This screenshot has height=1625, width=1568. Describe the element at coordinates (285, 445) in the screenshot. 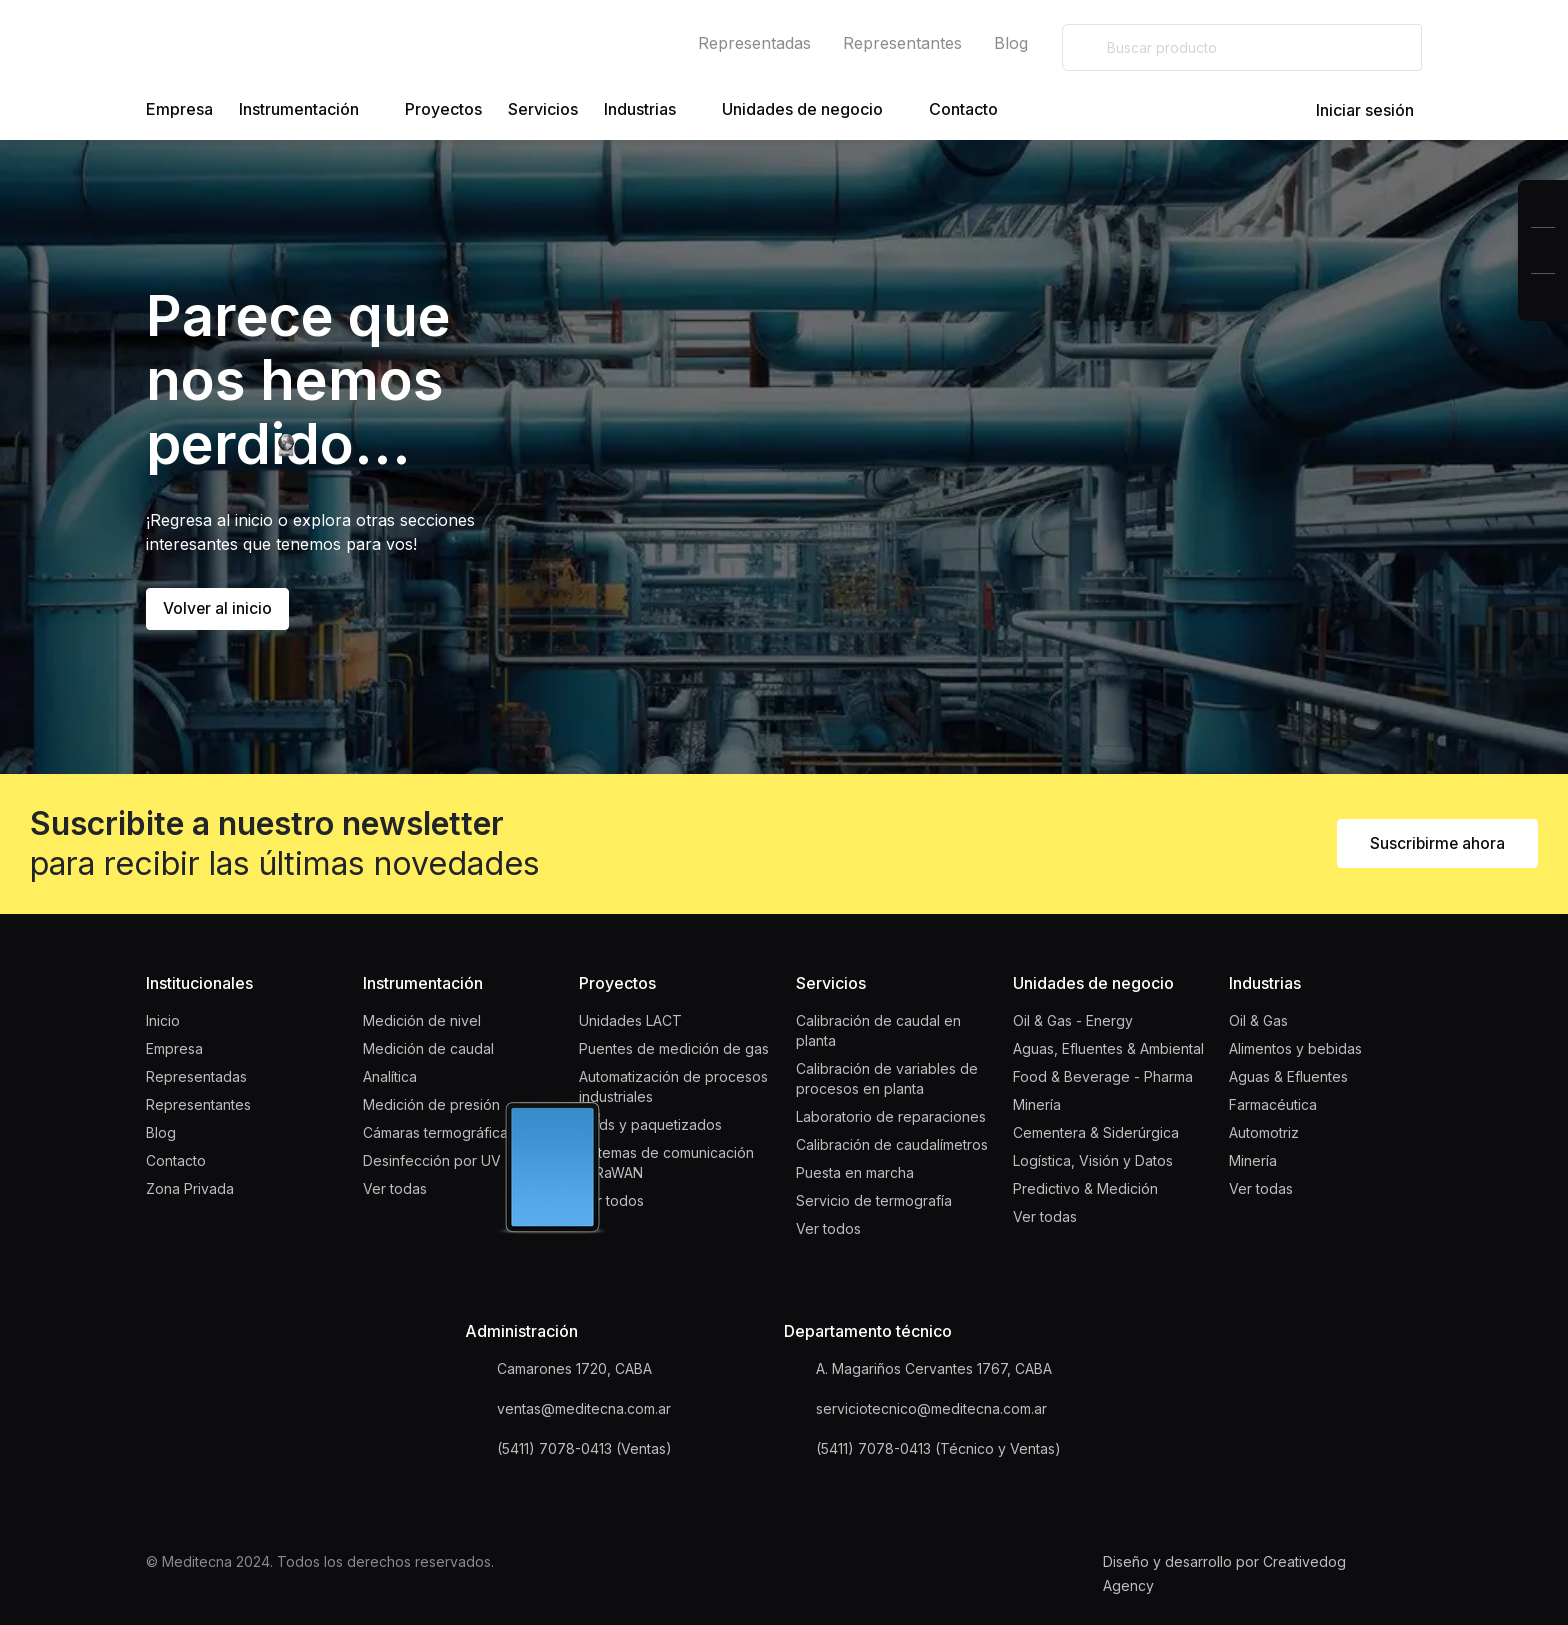

I see `access network boot volume` at that location.